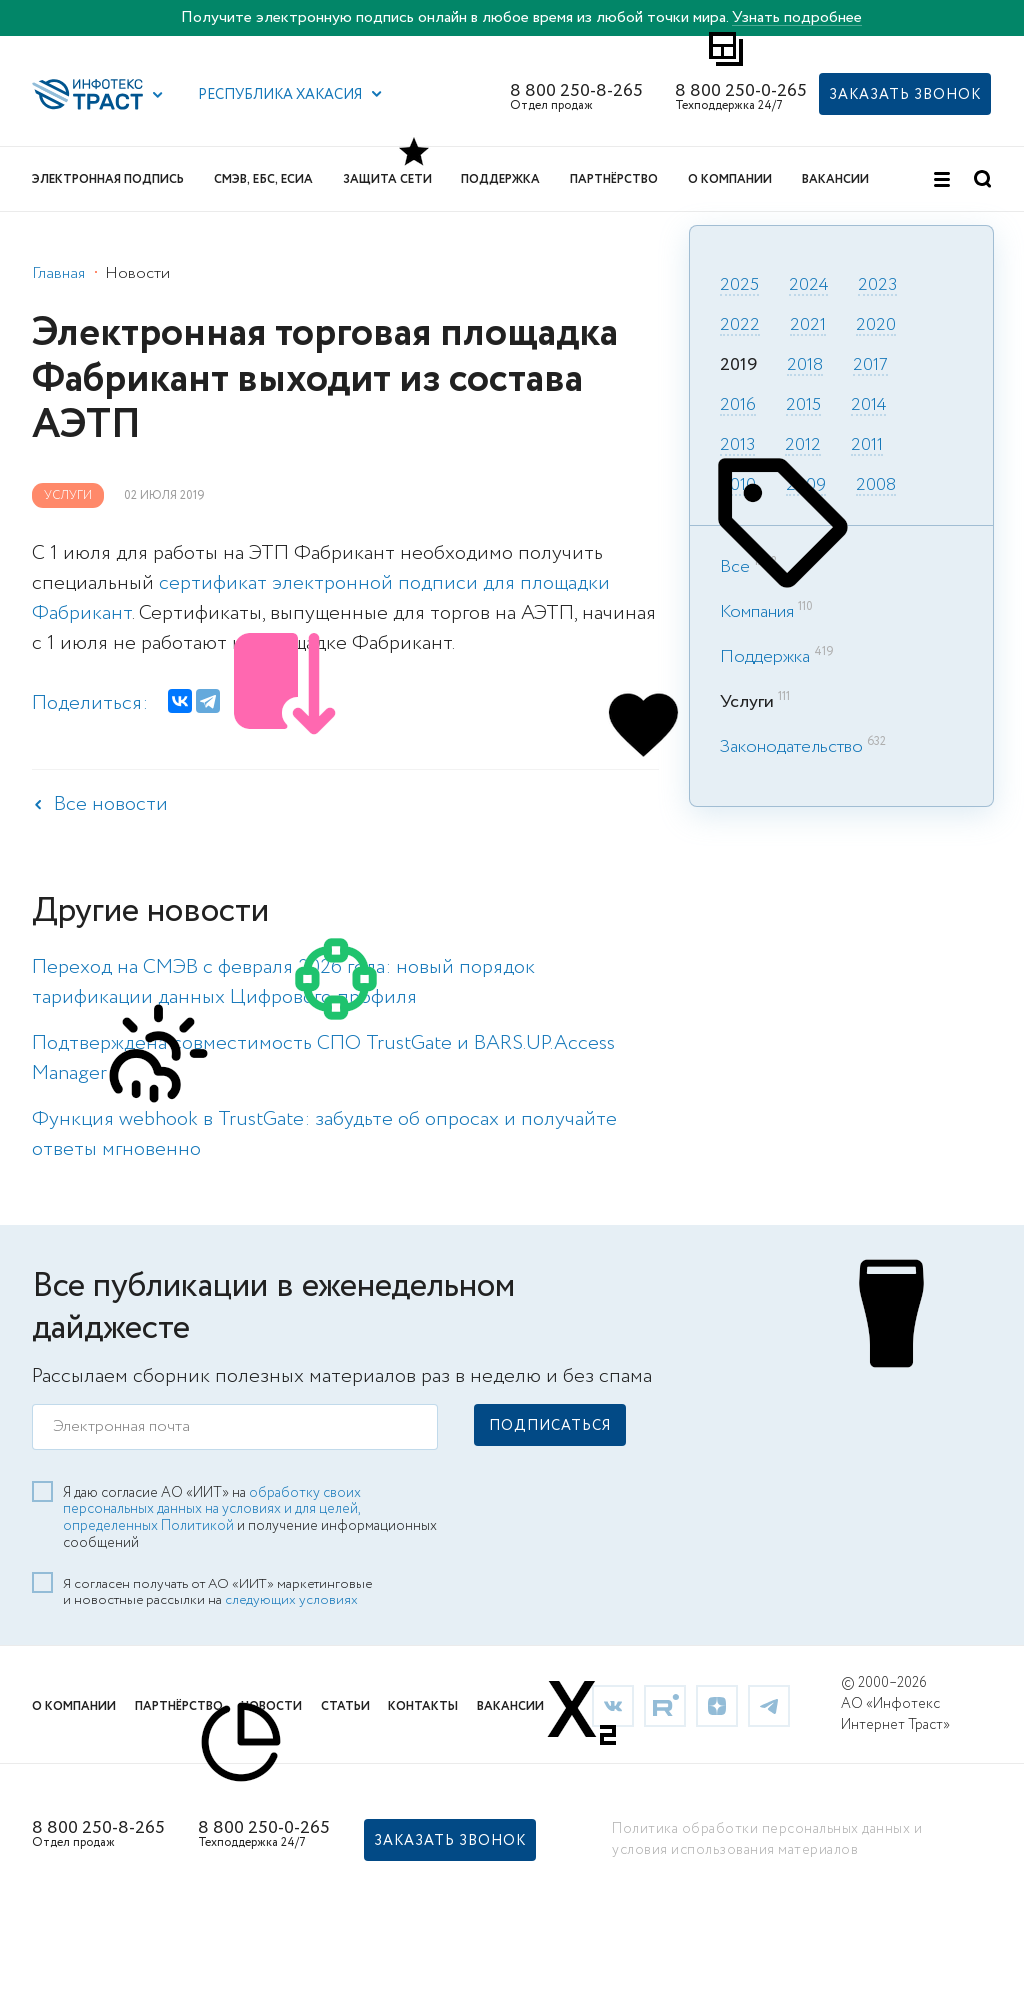  I want to click on edit vector path anchor points, so click(336, 979).